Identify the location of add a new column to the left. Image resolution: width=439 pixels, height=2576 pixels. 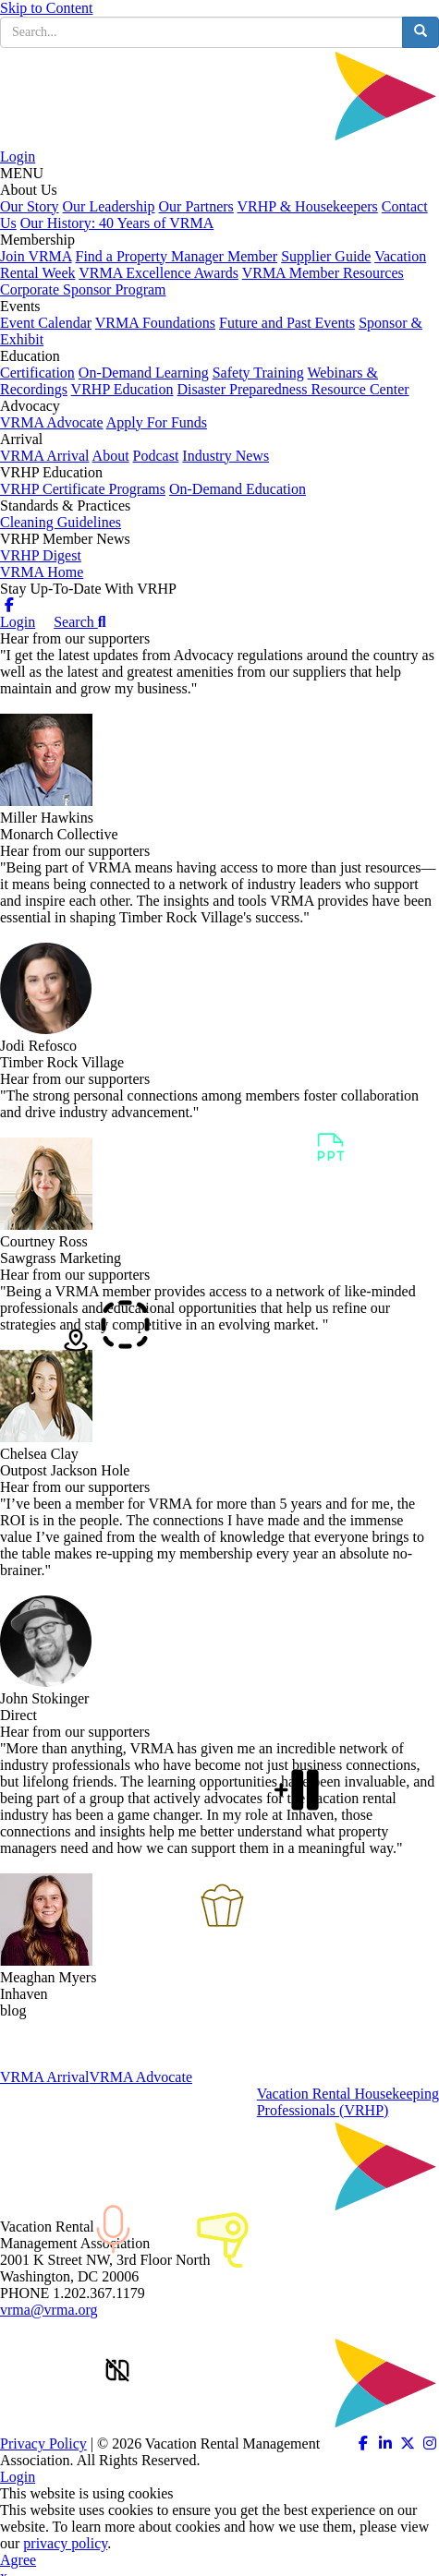
(299, 1789).